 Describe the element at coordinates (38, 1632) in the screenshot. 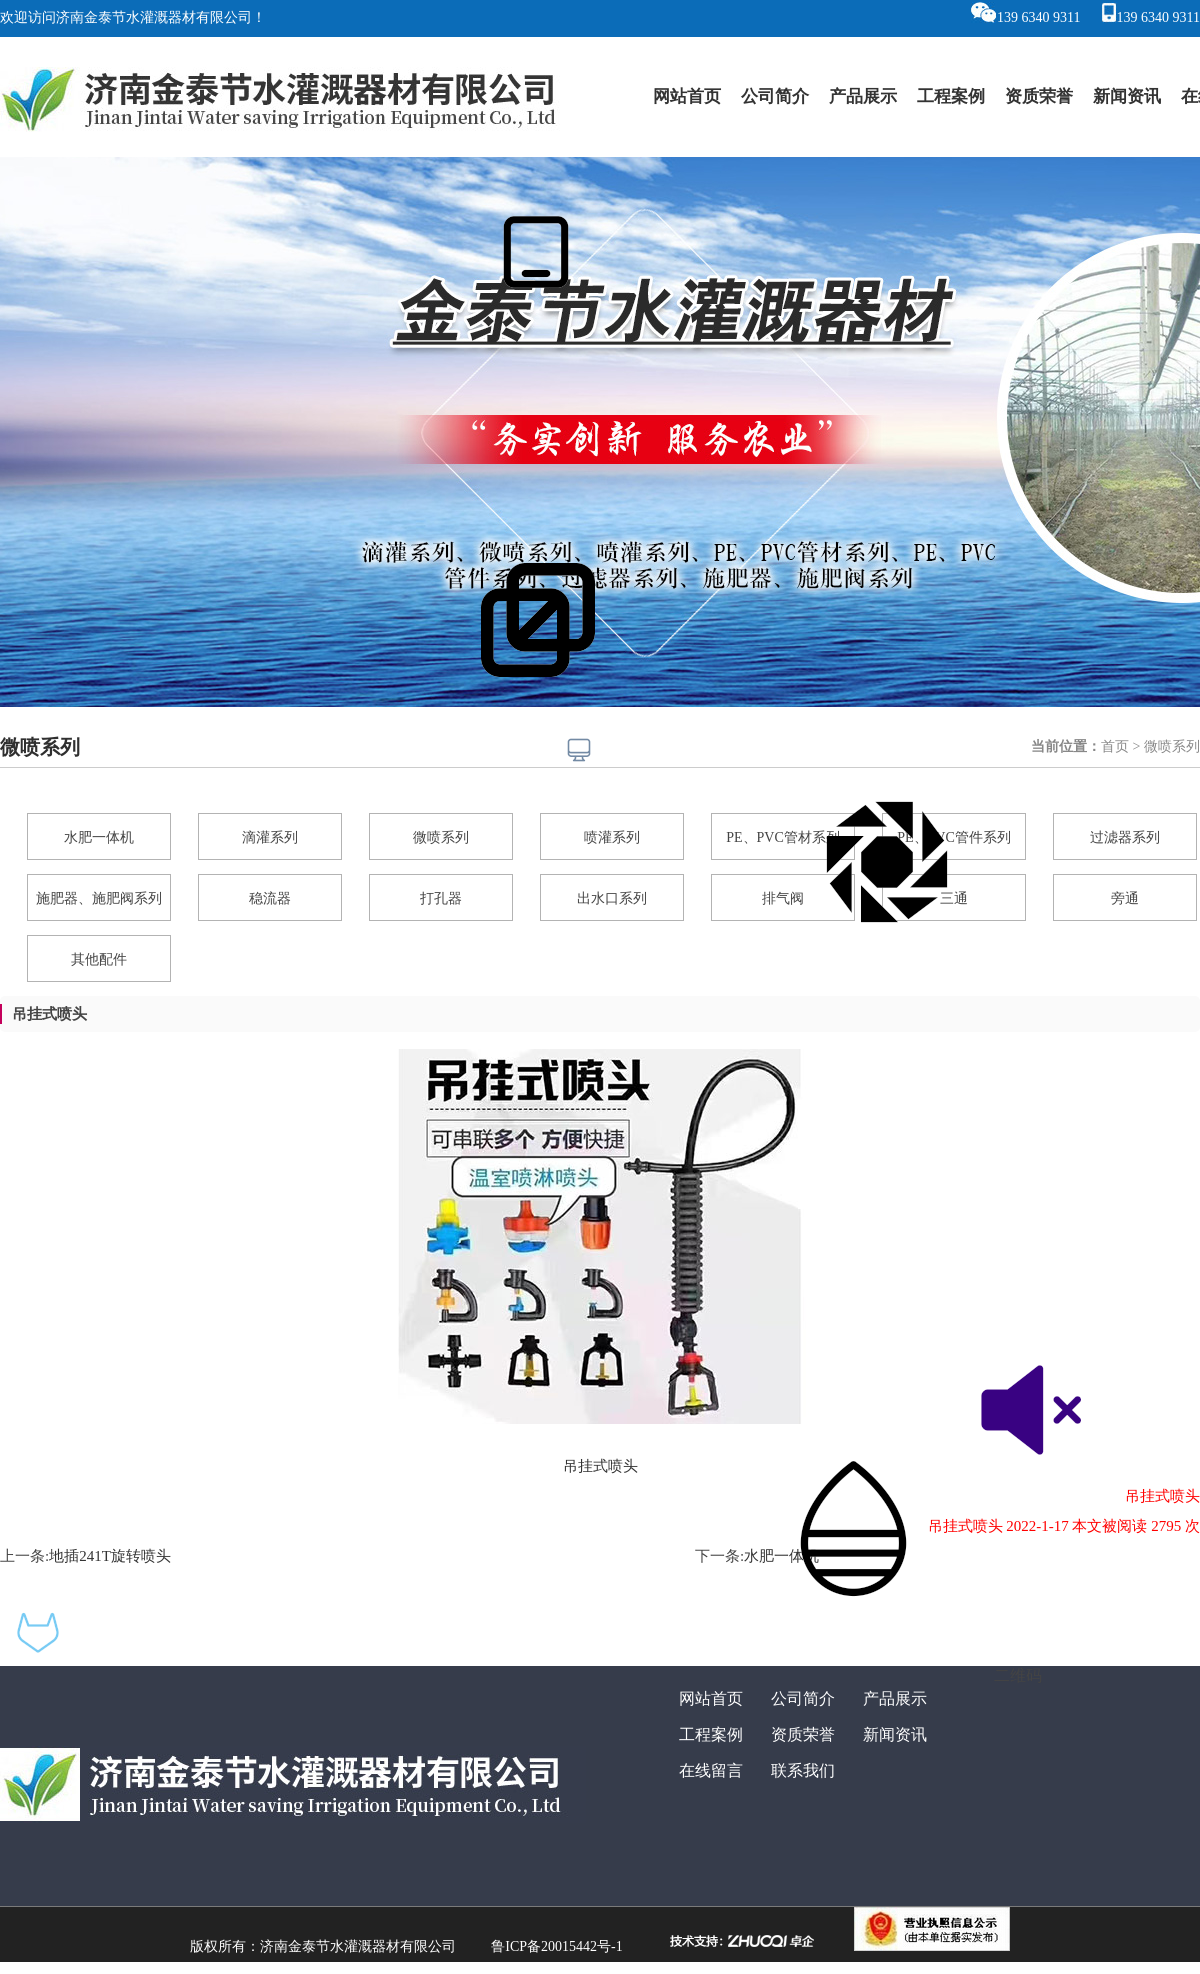

I see `open gitlab repository` at that location.